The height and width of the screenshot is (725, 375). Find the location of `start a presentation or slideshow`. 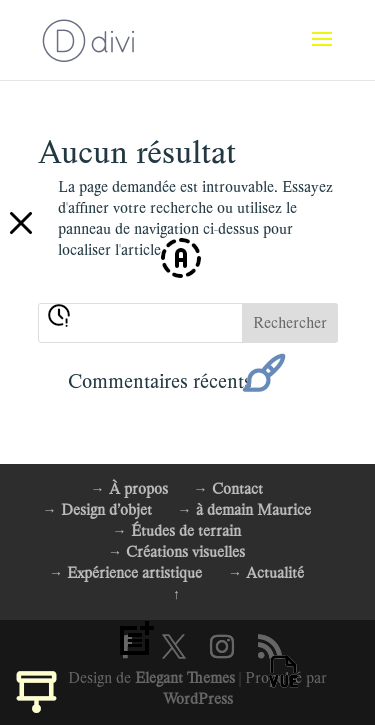

start a presentation or slideshow is located at coordinates (36, 689).